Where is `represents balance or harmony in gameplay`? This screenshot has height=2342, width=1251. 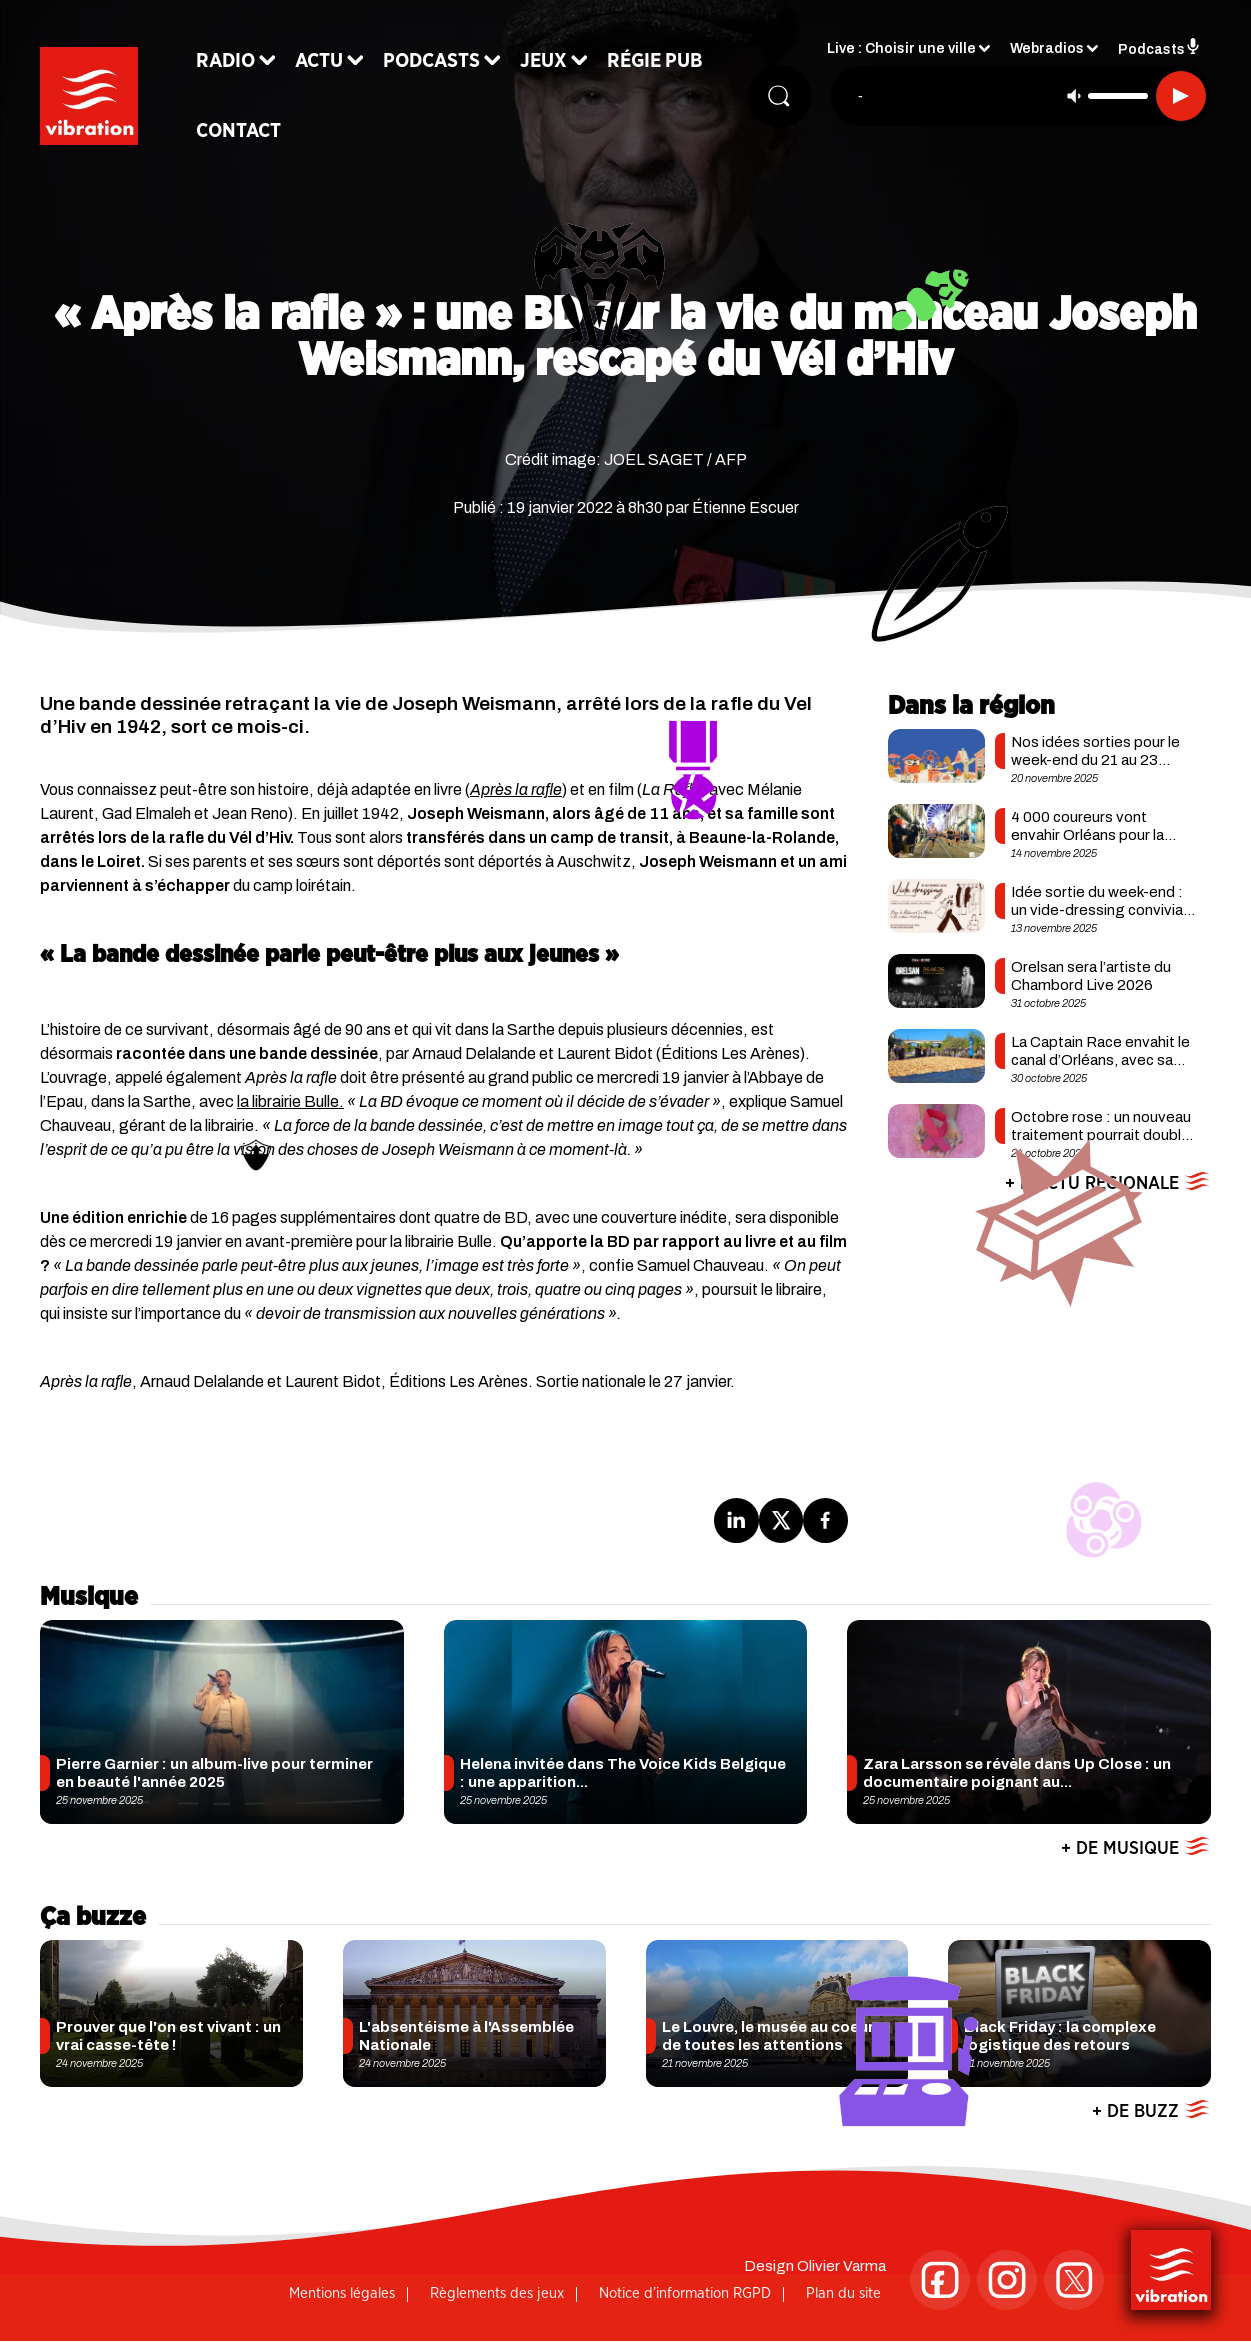
represents balance or harmony in gameplay is located at coordinates (1104, 1520).